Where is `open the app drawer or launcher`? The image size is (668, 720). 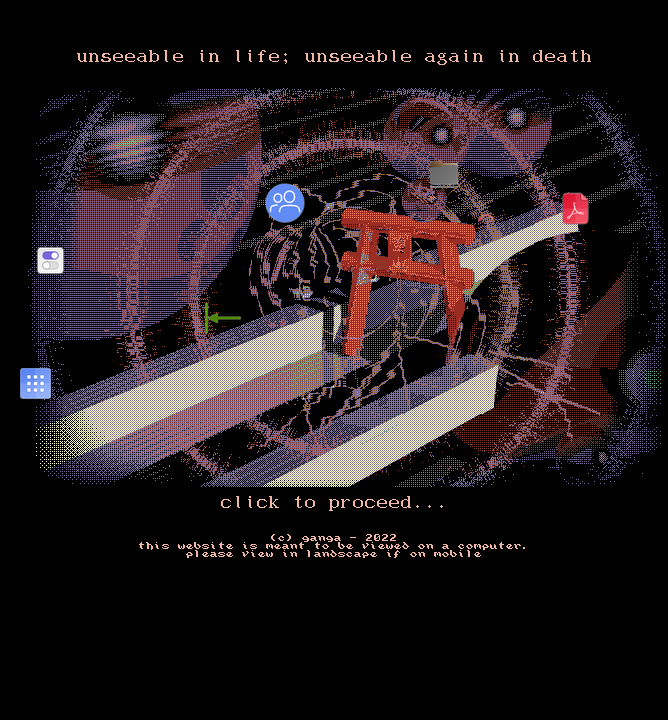 open the app drawer or launcher is located at coordinates (35, 383).